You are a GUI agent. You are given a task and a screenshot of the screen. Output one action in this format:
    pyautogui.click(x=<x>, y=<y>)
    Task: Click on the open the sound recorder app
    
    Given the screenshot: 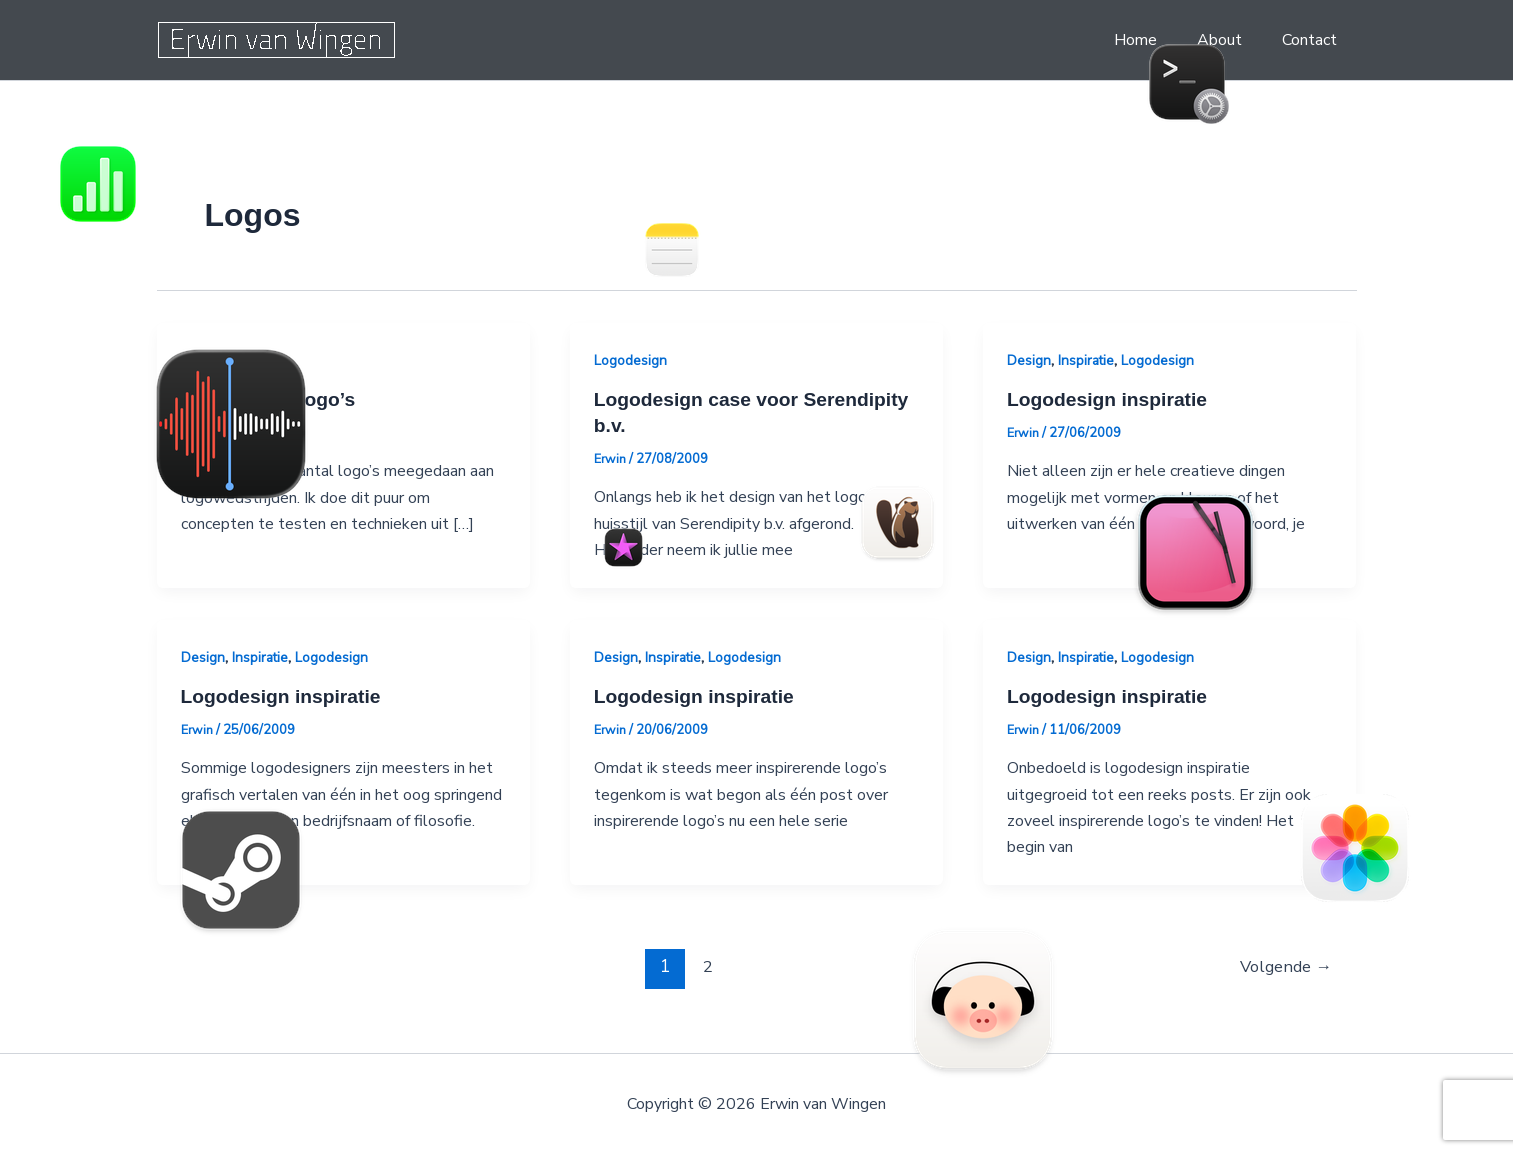 What is the action you would take?
    pyautogui.click(x=231, y=424)
    